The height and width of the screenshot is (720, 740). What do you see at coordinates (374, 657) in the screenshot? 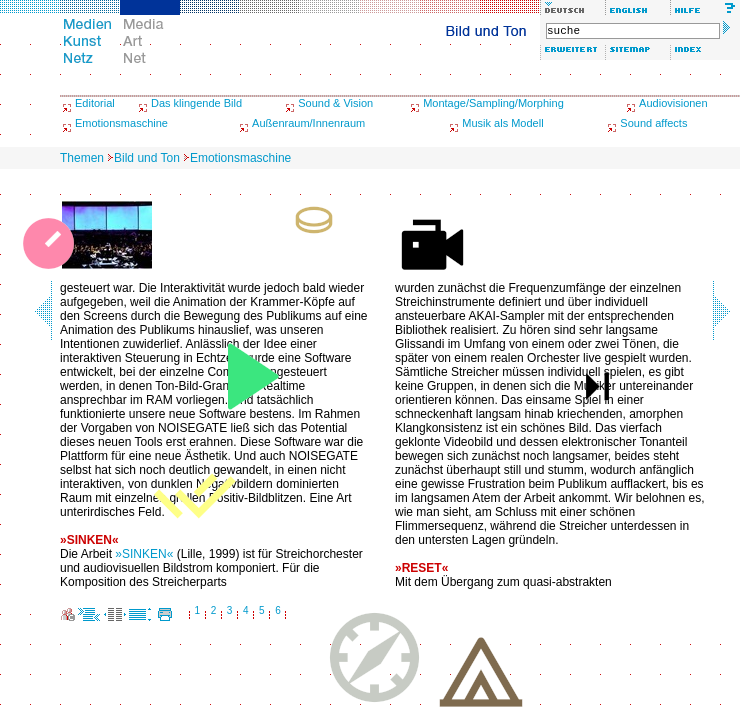
I see `open safari web browser` at bounding box center [374, 657].